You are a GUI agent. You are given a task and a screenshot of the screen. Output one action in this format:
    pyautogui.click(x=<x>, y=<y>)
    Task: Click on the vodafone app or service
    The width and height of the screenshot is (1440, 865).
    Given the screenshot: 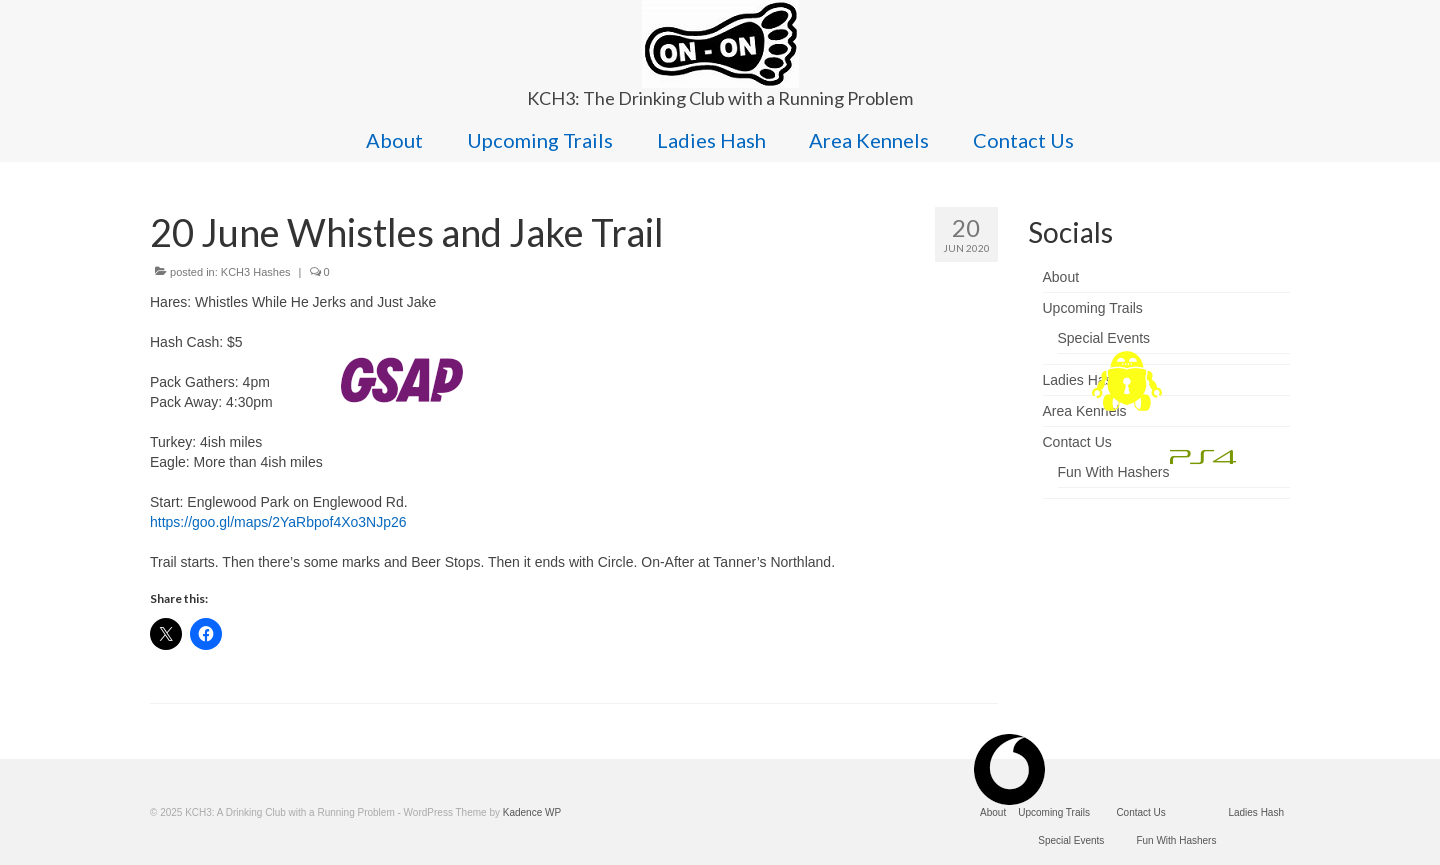 What is the action you would take?
    pyautogui.click(x=1009, y=769)
    